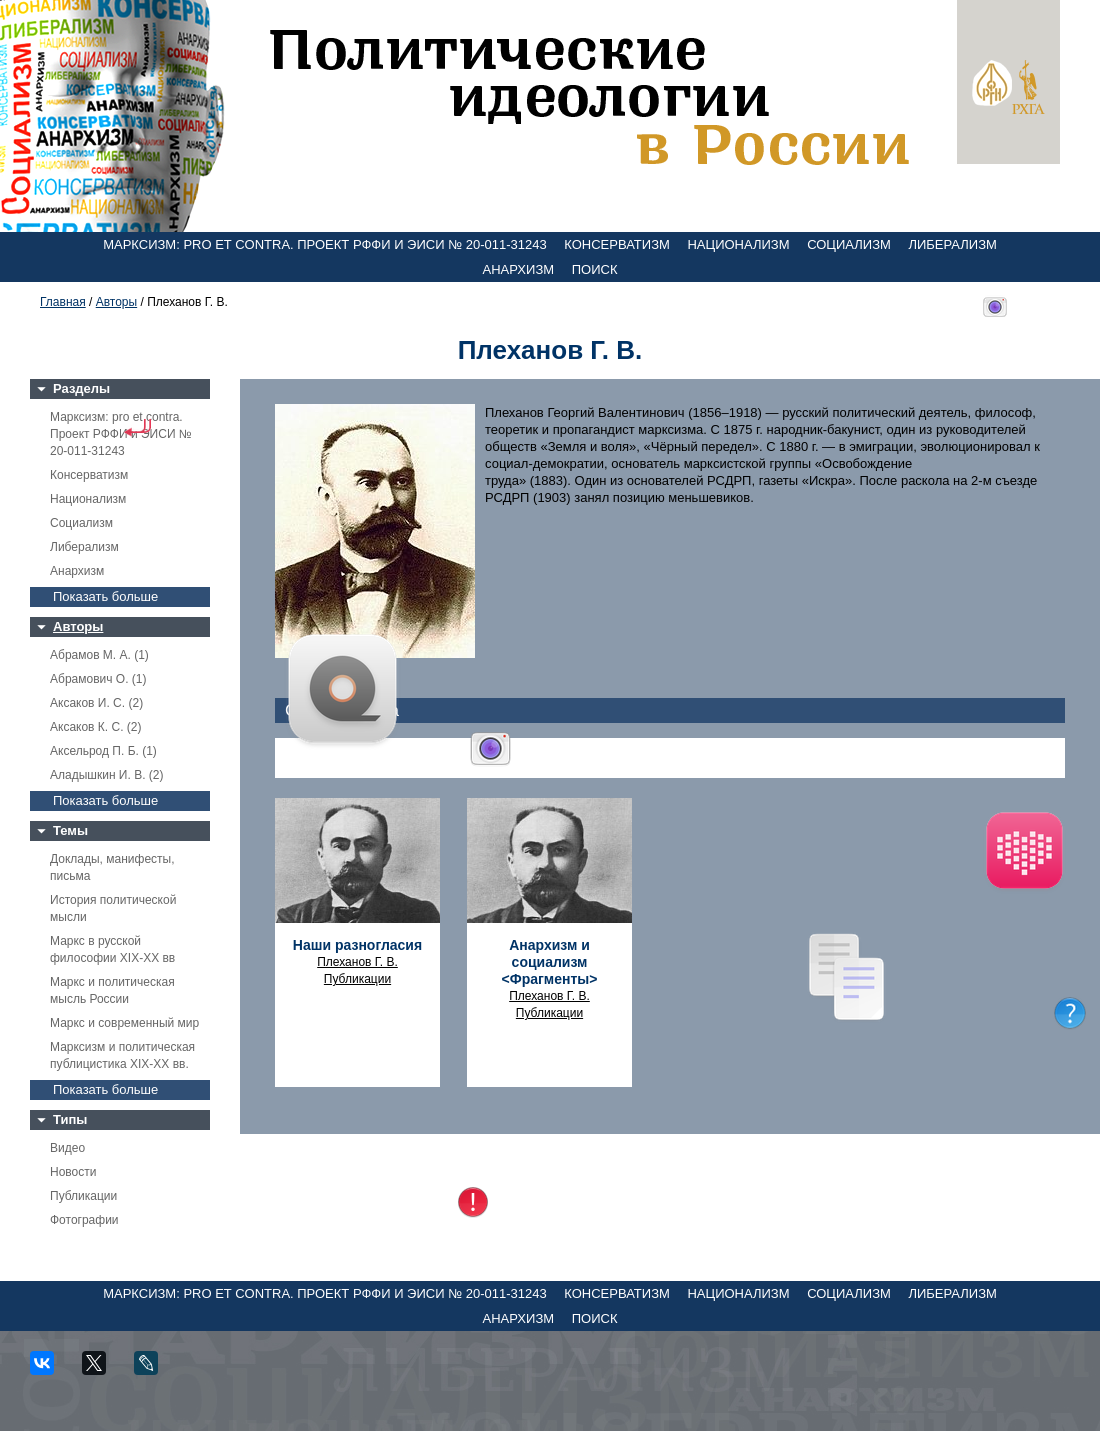 The width and height of the screenshot is (1100, 1431). Describe the element at coordinates (846, 976) in the screenshot. I see `copy selected item to clipboard` at that location.